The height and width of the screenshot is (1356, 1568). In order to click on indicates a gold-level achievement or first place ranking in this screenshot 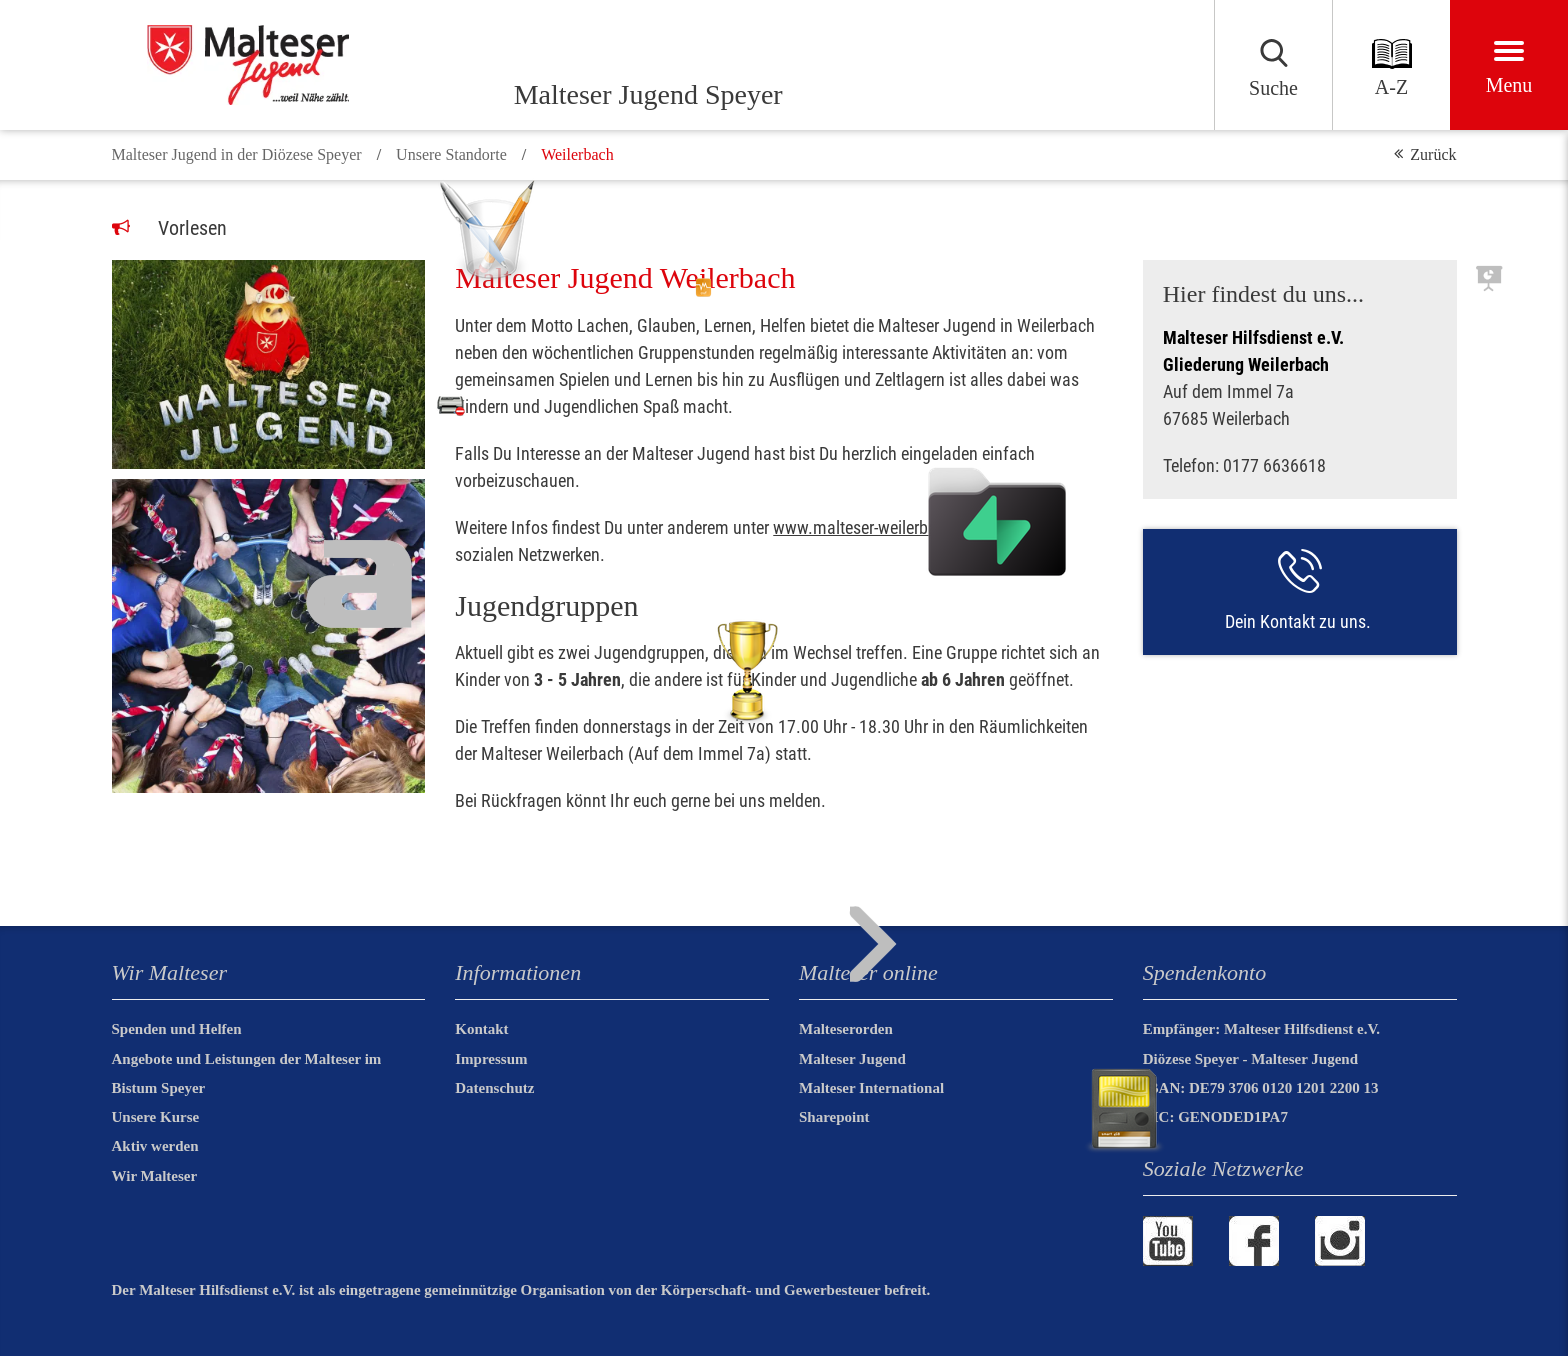, I will do `click(750, 670)`.